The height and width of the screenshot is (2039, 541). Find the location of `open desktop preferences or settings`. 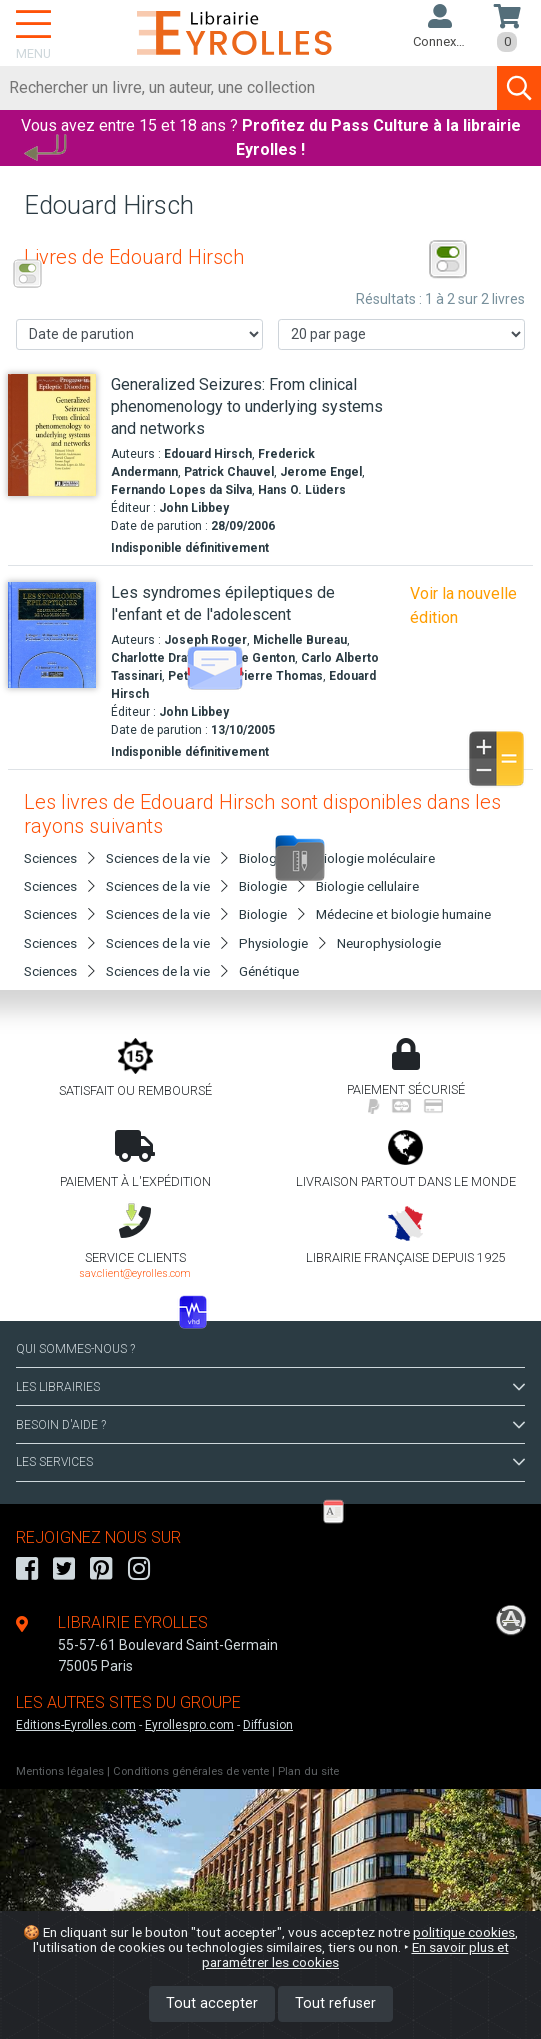

open desktop preferences or settings is located at coordinates (448, 259).